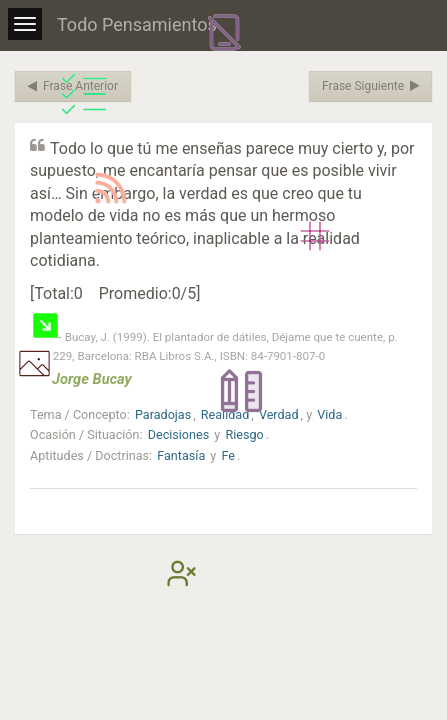 The image size is (447, 720). Describe the element at coordinates (45, 325) in the screenshot. I see `navigate to the bottom-right section` at that location.